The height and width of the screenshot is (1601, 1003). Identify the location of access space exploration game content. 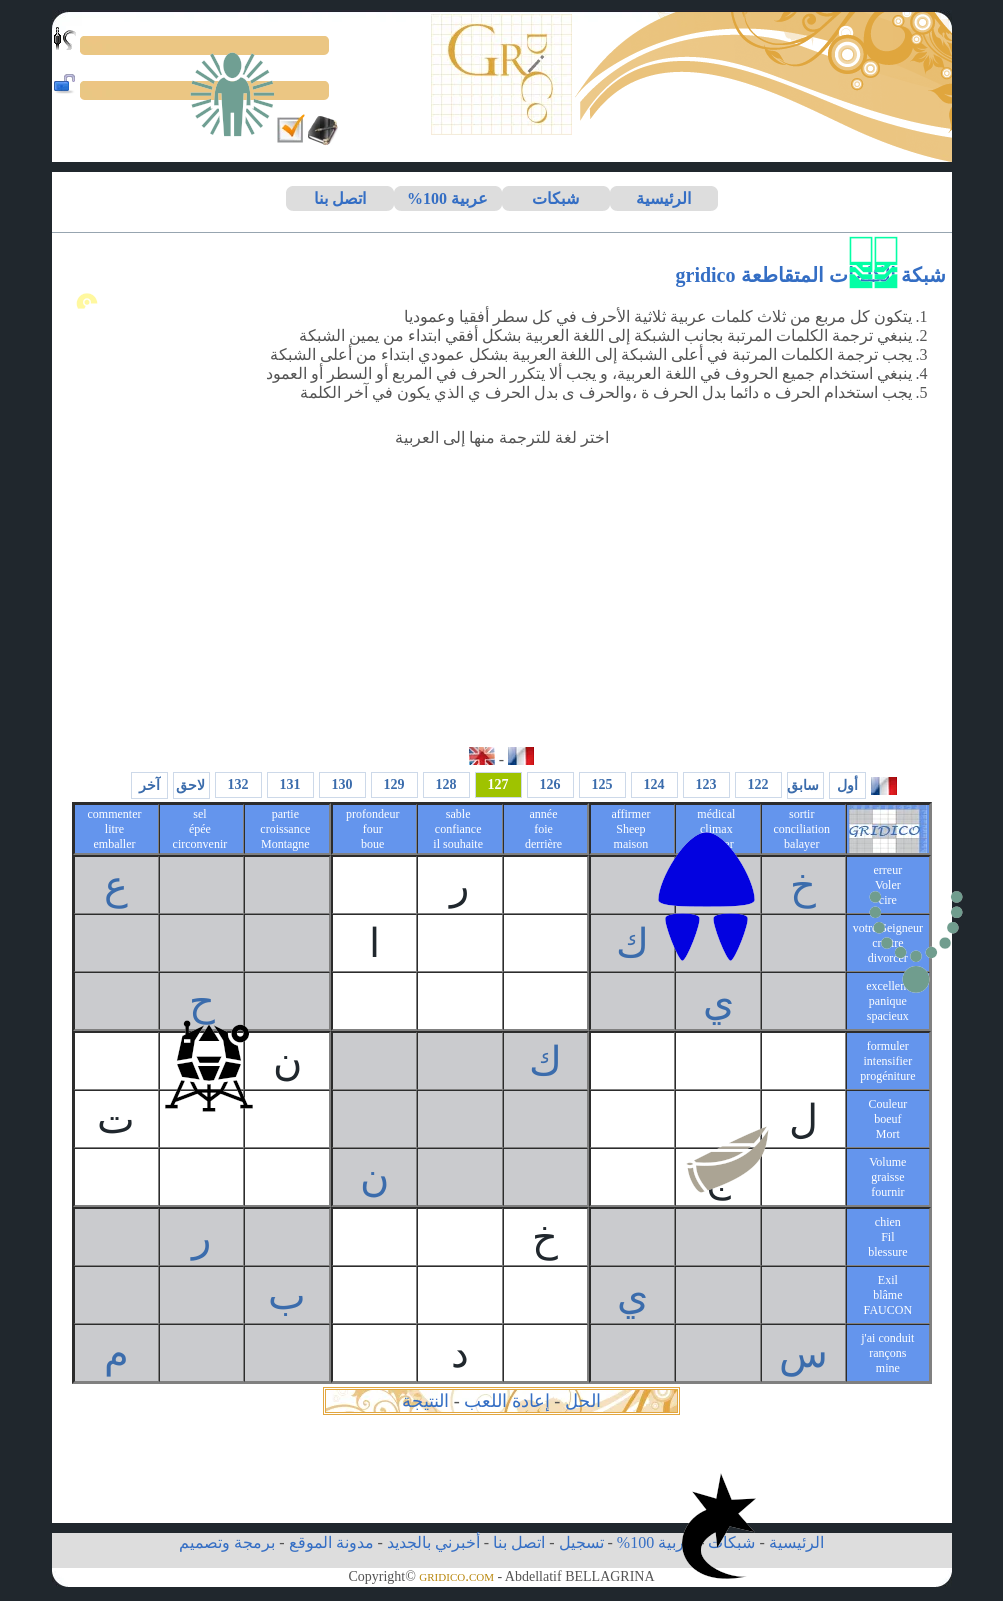
(209, 1066).